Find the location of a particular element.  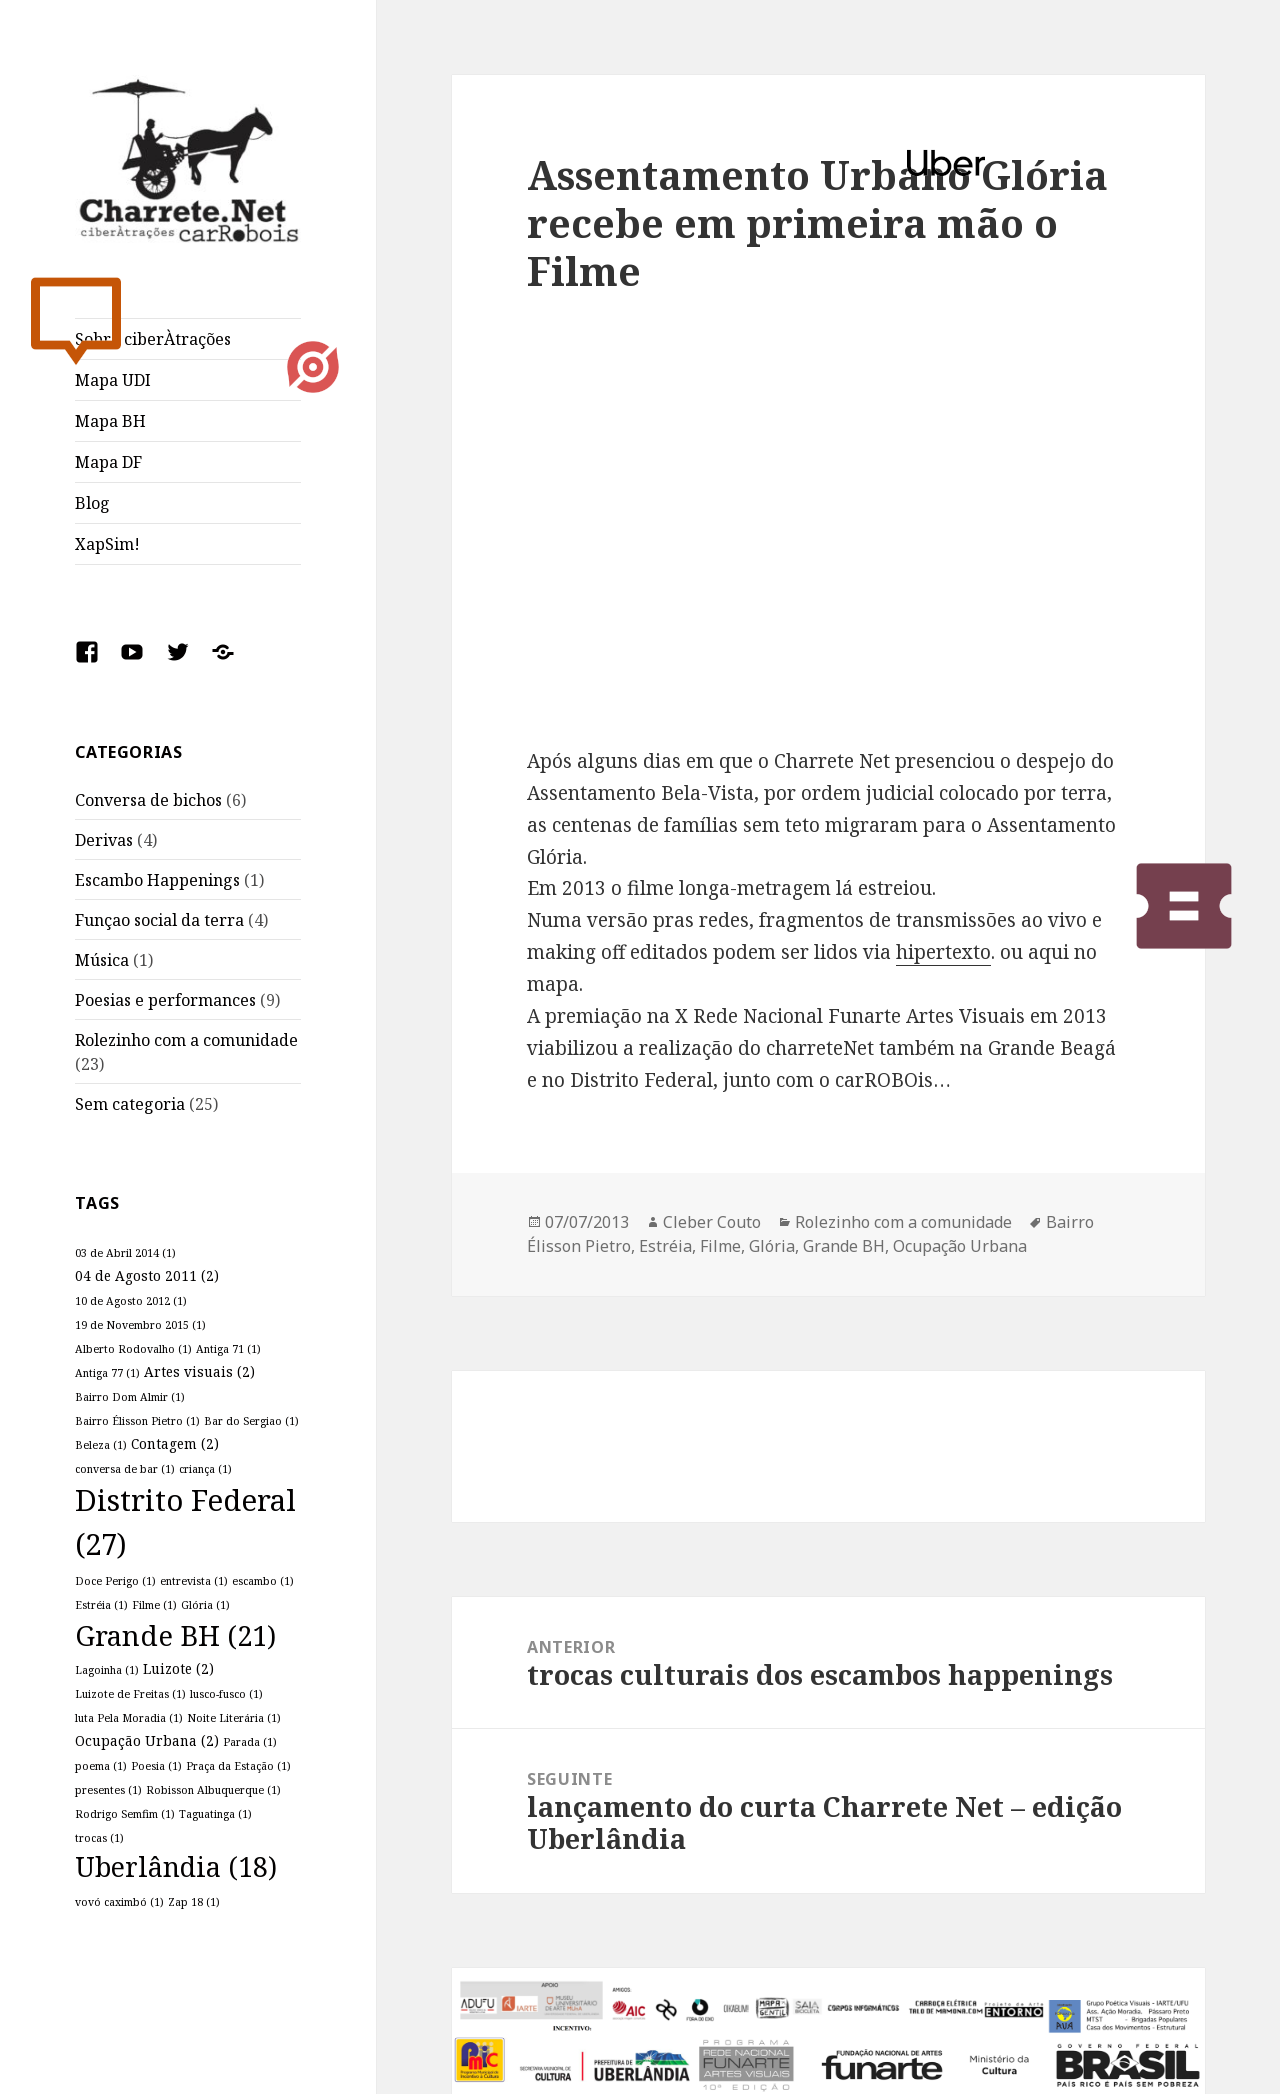

open chat or messaging is located at coordinates (76, 318).